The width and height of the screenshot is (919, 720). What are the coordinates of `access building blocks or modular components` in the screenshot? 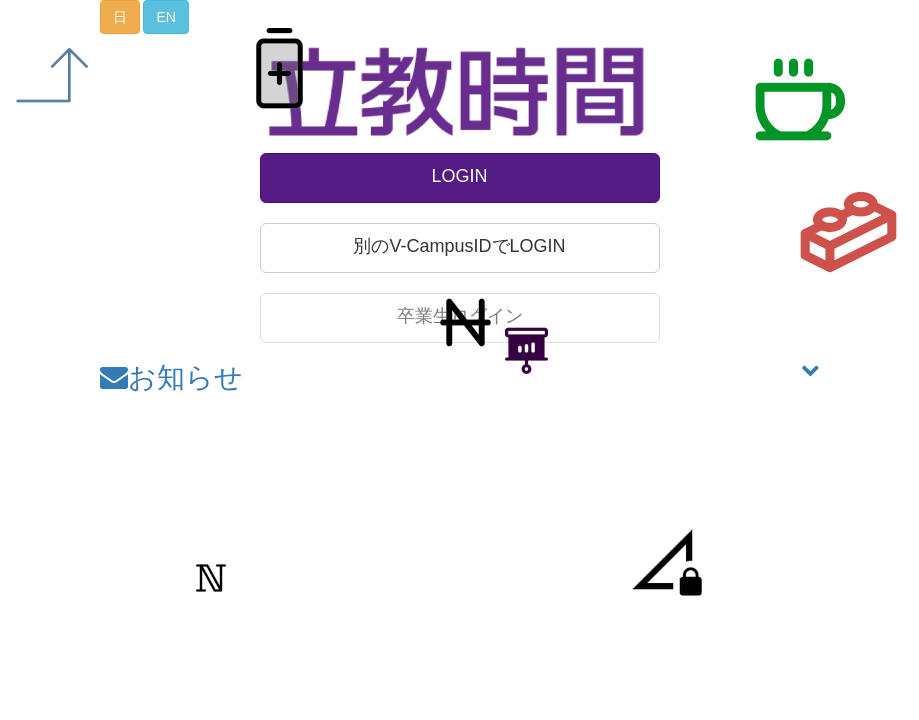 It's located at (848, 230).